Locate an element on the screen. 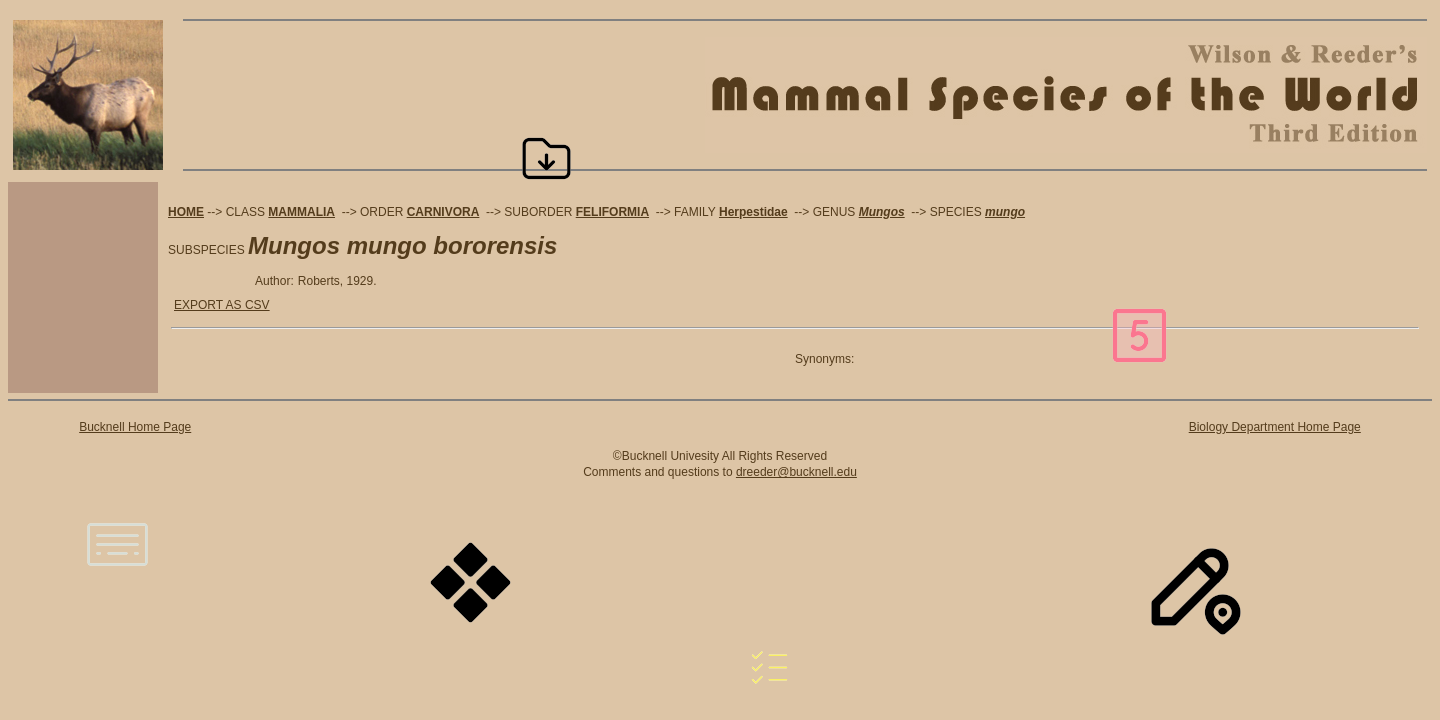  access app dashboard or home screen is located at coordinates (470, 582).